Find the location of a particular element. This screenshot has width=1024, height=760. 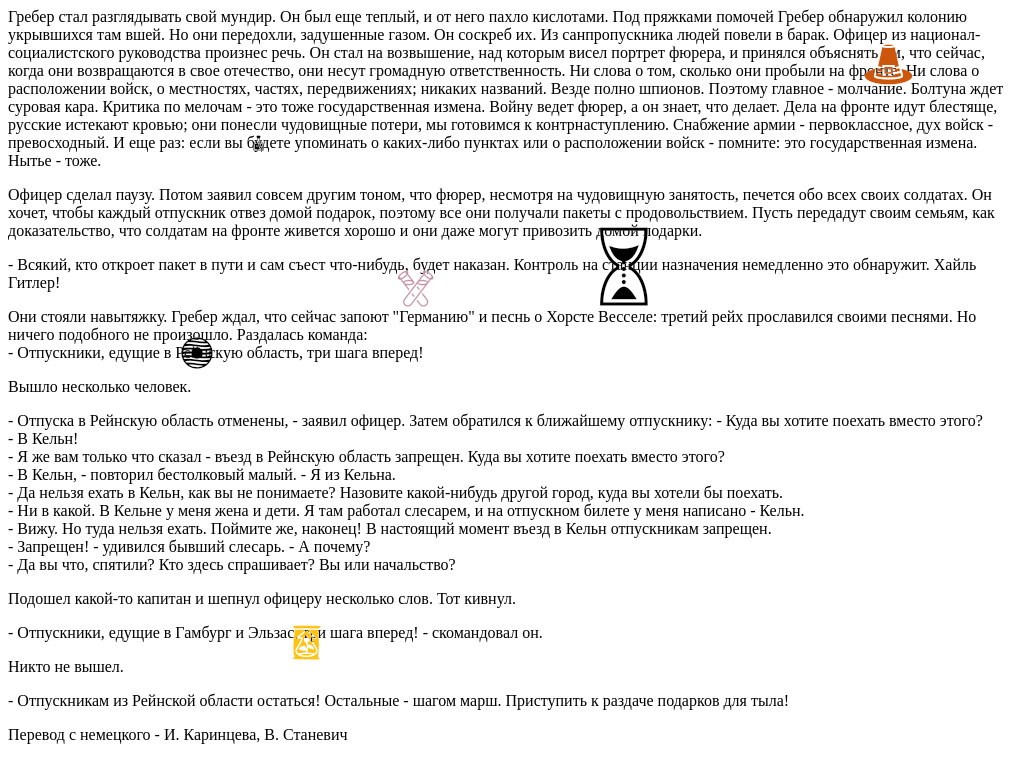

access laboratory or science features is located at coordinates (415, 288).